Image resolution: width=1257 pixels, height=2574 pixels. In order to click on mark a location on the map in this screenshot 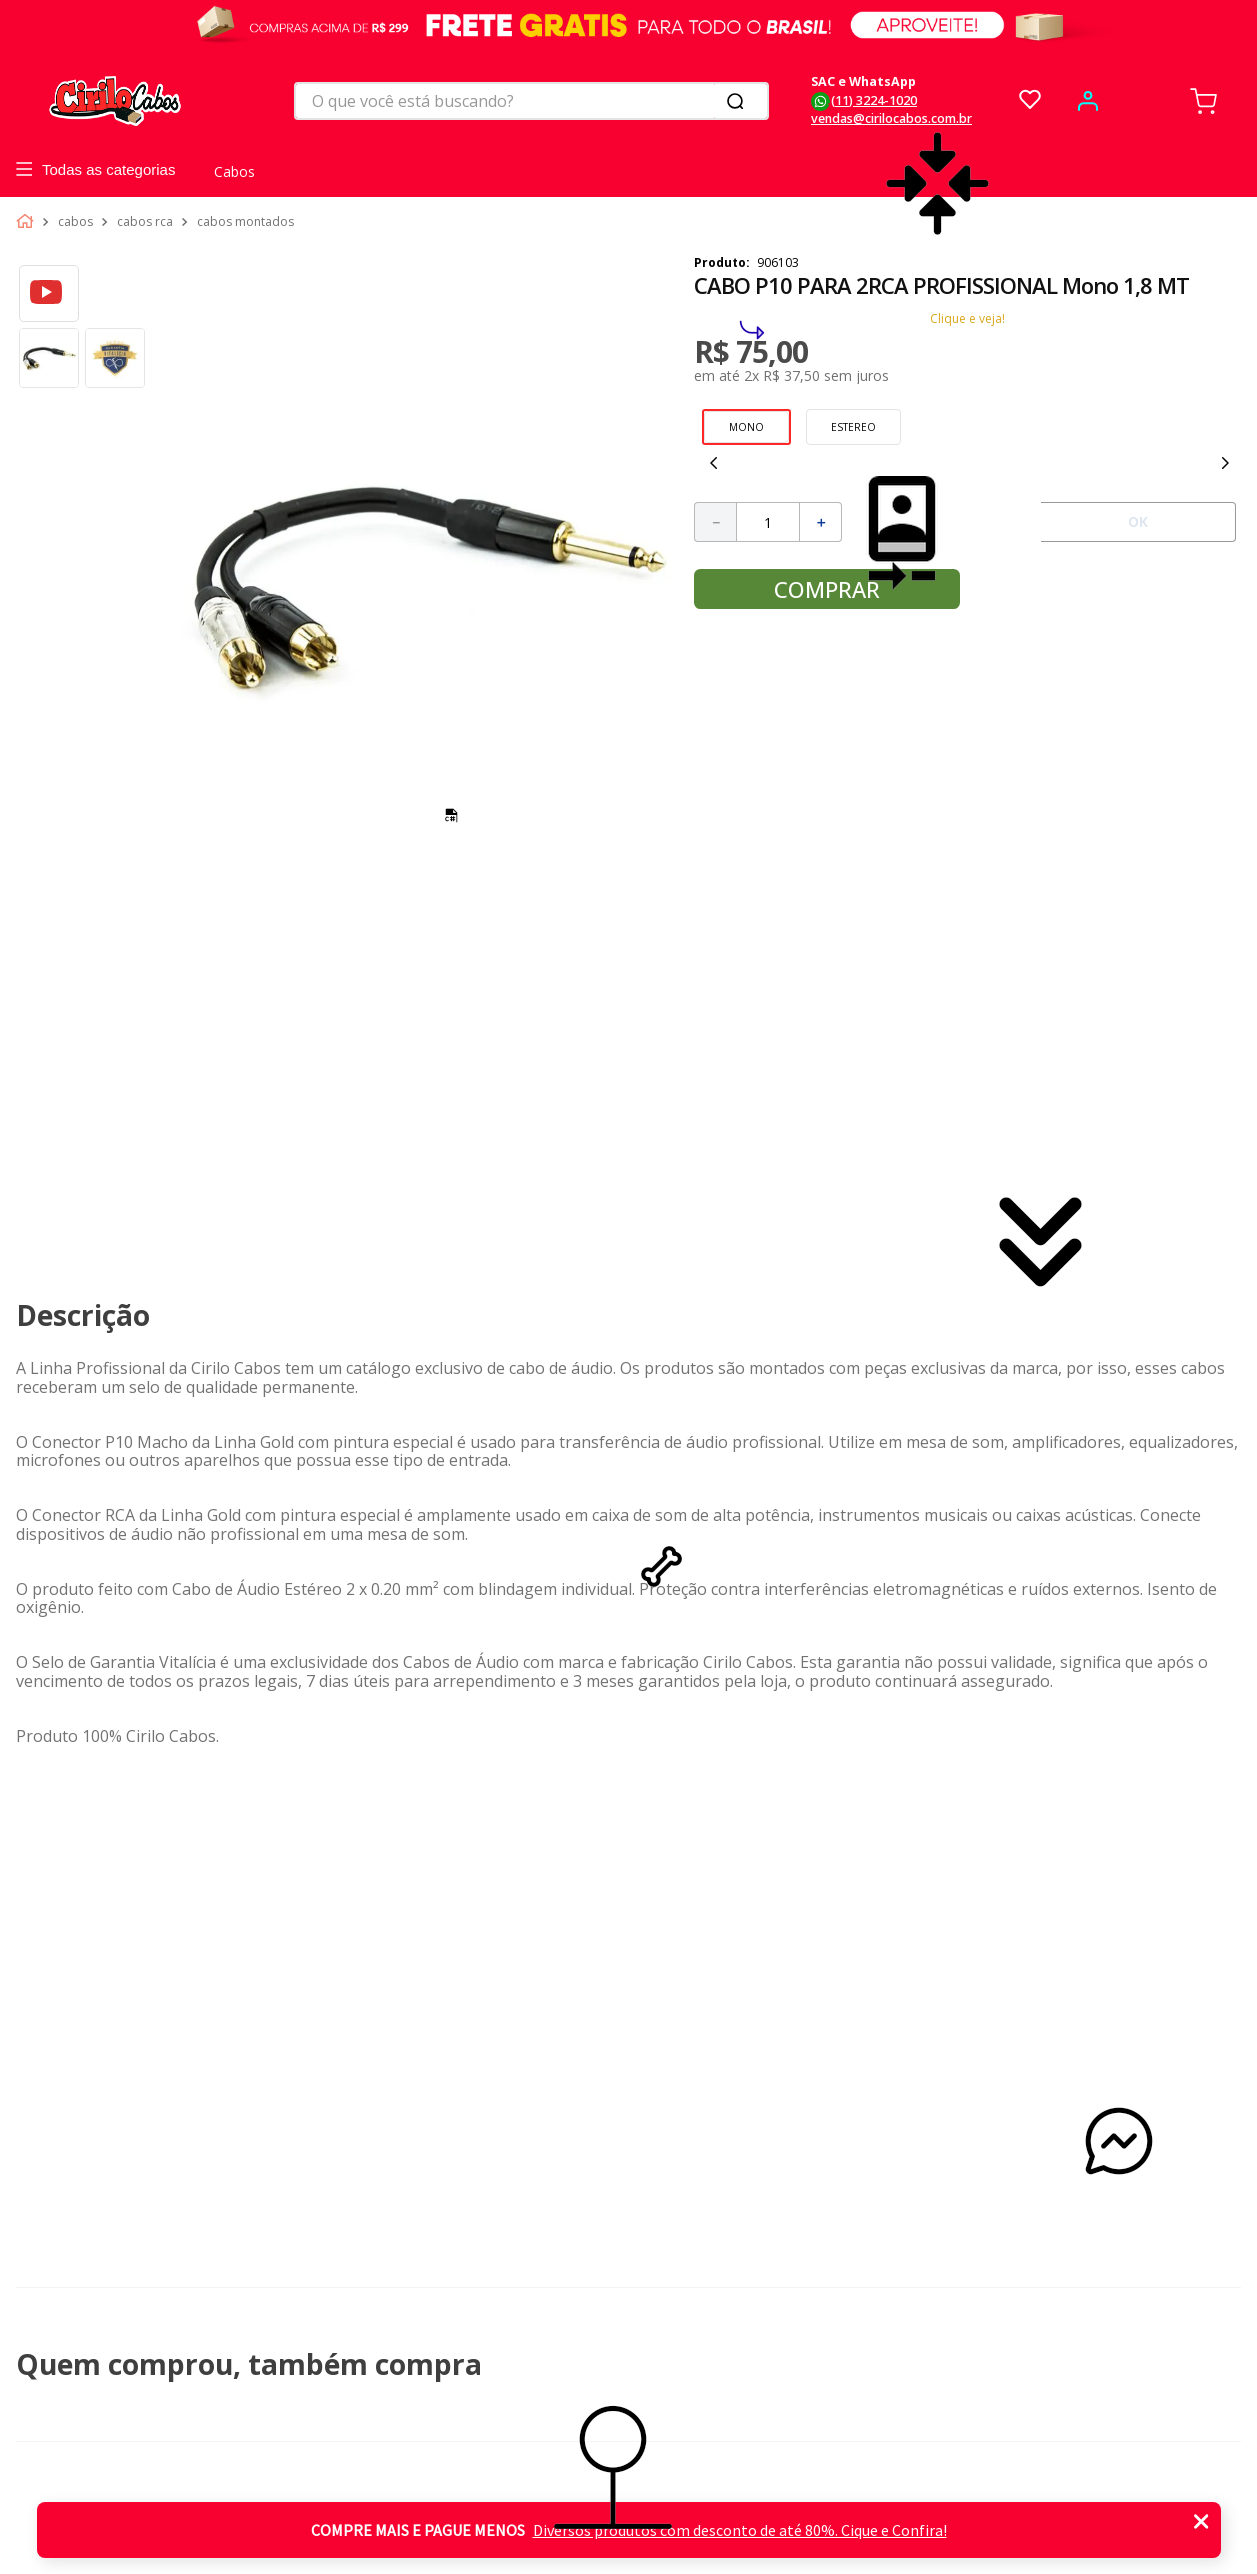, I will do `click(613, 2470)`.